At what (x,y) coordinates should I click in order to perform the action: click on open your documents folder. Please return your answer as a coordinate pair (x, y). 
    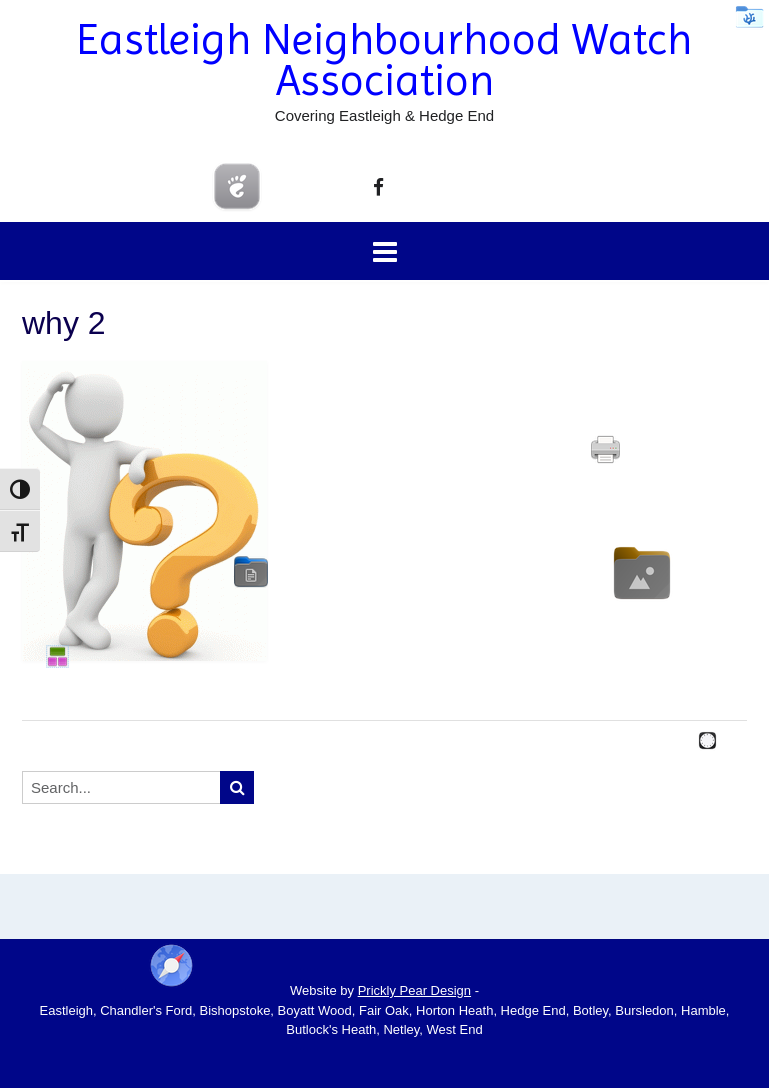
    Looking at the image, I should click on (251, 571).